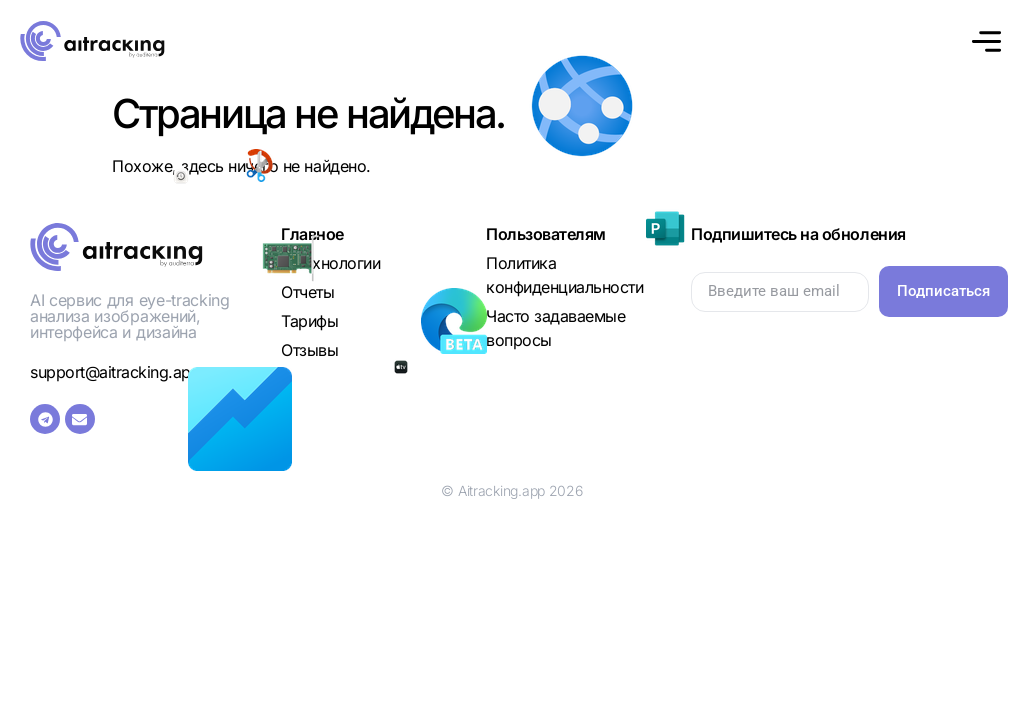 Image resolution: width=1024 pixels, height=720 pixels. What do you see at coordinates (665, 228) in the screenshot?
I see `open Microsoft Publisher application` at bounding box center [665, 228].